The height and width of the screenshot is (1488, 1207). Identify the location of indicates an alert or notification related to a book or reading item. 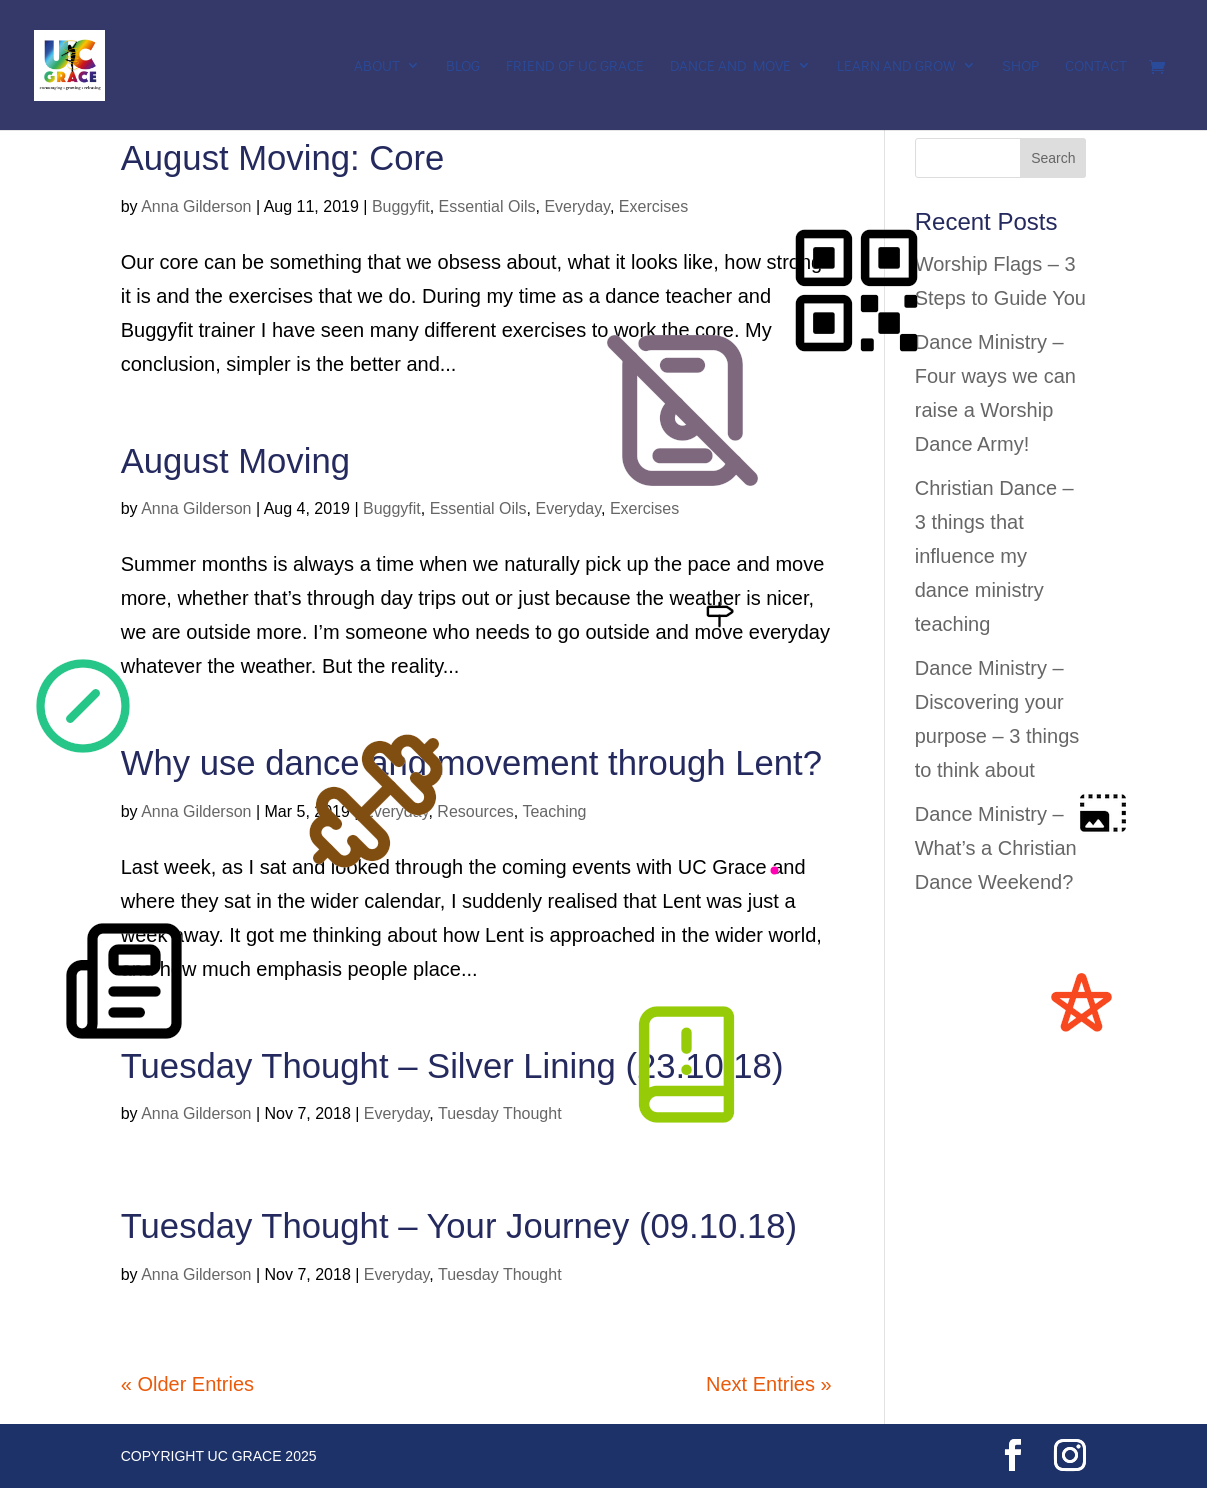
(686, 1064).